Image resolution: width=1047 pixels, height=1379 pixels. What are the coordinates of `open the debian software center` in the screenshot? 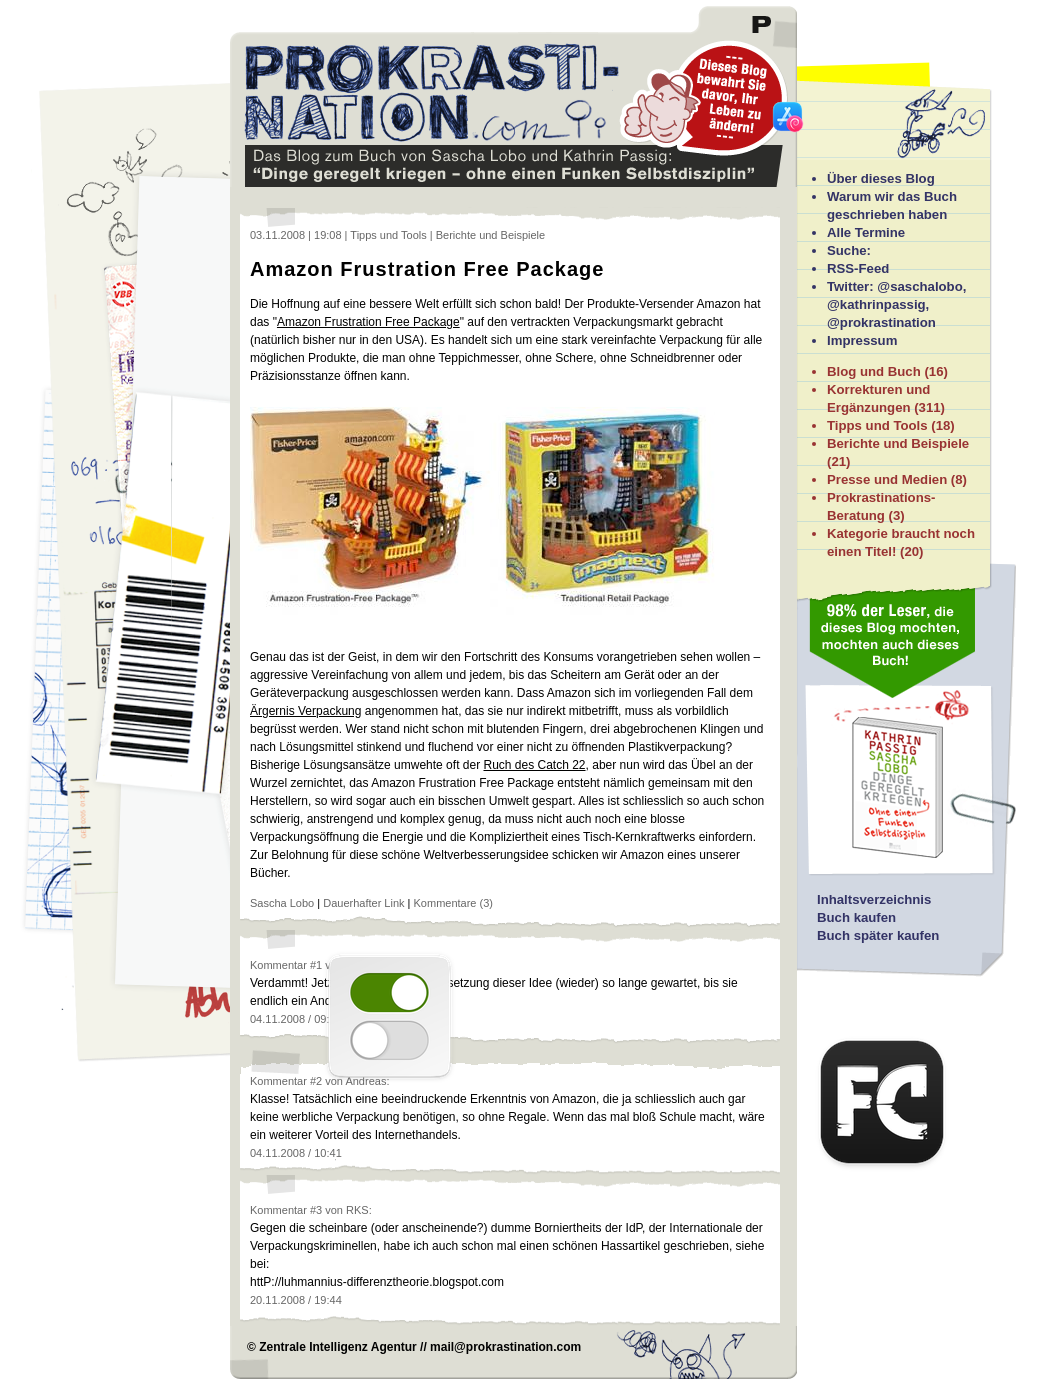 It's located at (787, 116).